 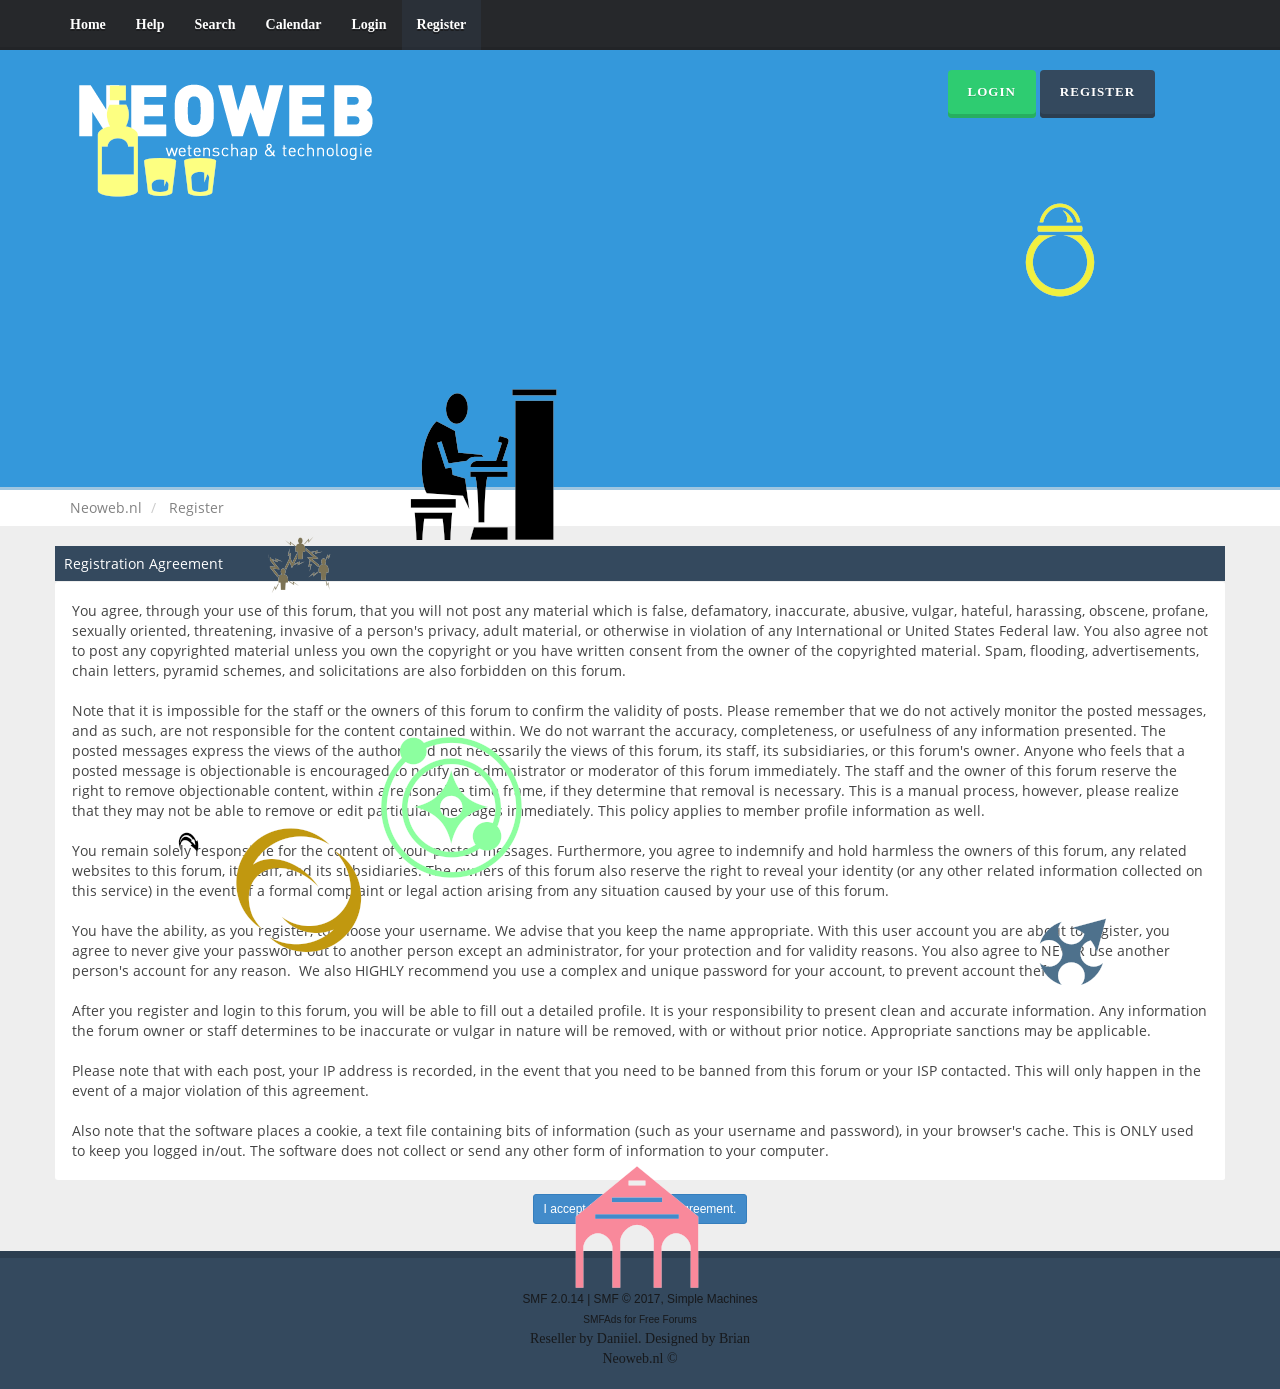 What do you see at coordinates (157, 141) in the screenshot?
I see `browse alcoholic beverages or bar menu` at bounding box center [157, 141].